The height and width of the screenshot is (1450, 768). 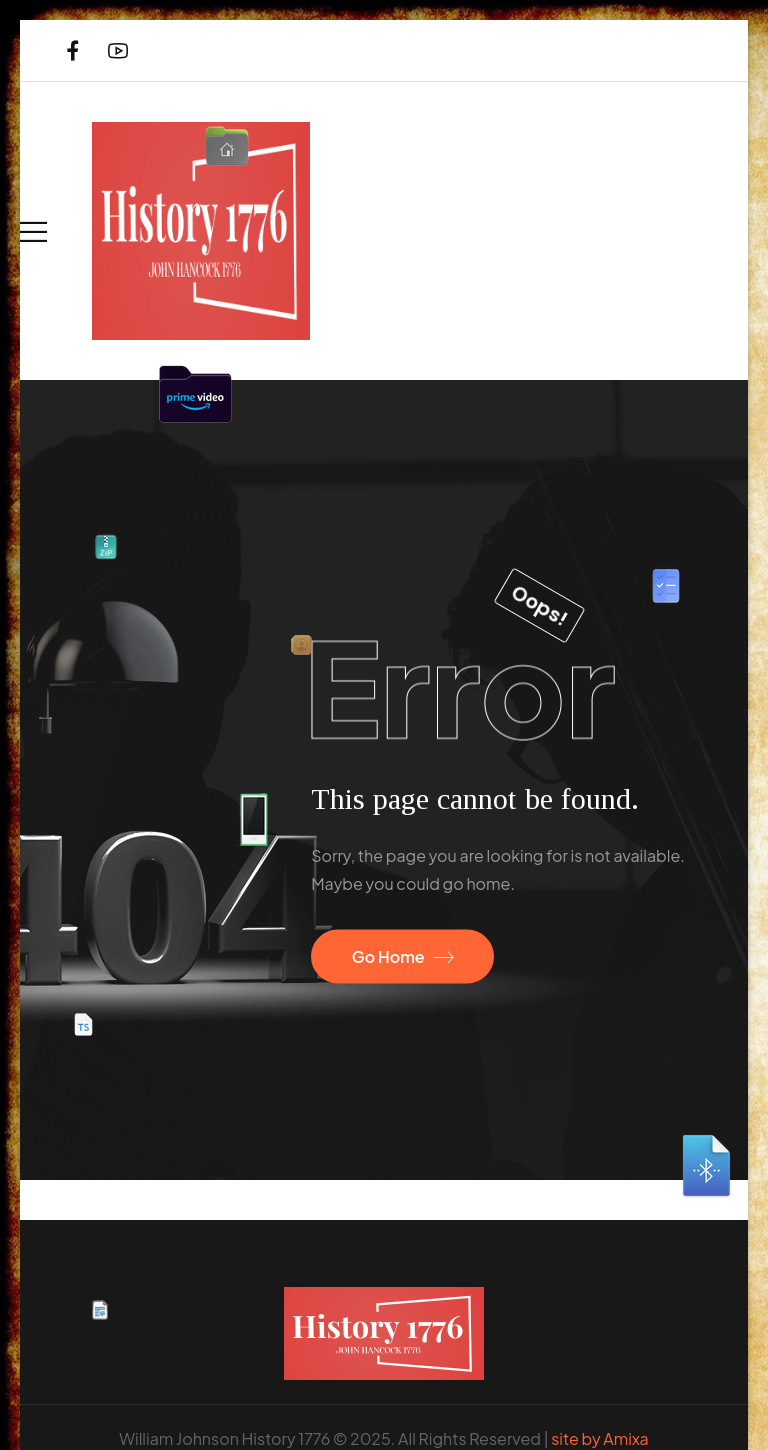 What do you see at coordinates (106, 547) in the screenshot?
I see `open a compressed zip archive` at bounding box center [106, 547].